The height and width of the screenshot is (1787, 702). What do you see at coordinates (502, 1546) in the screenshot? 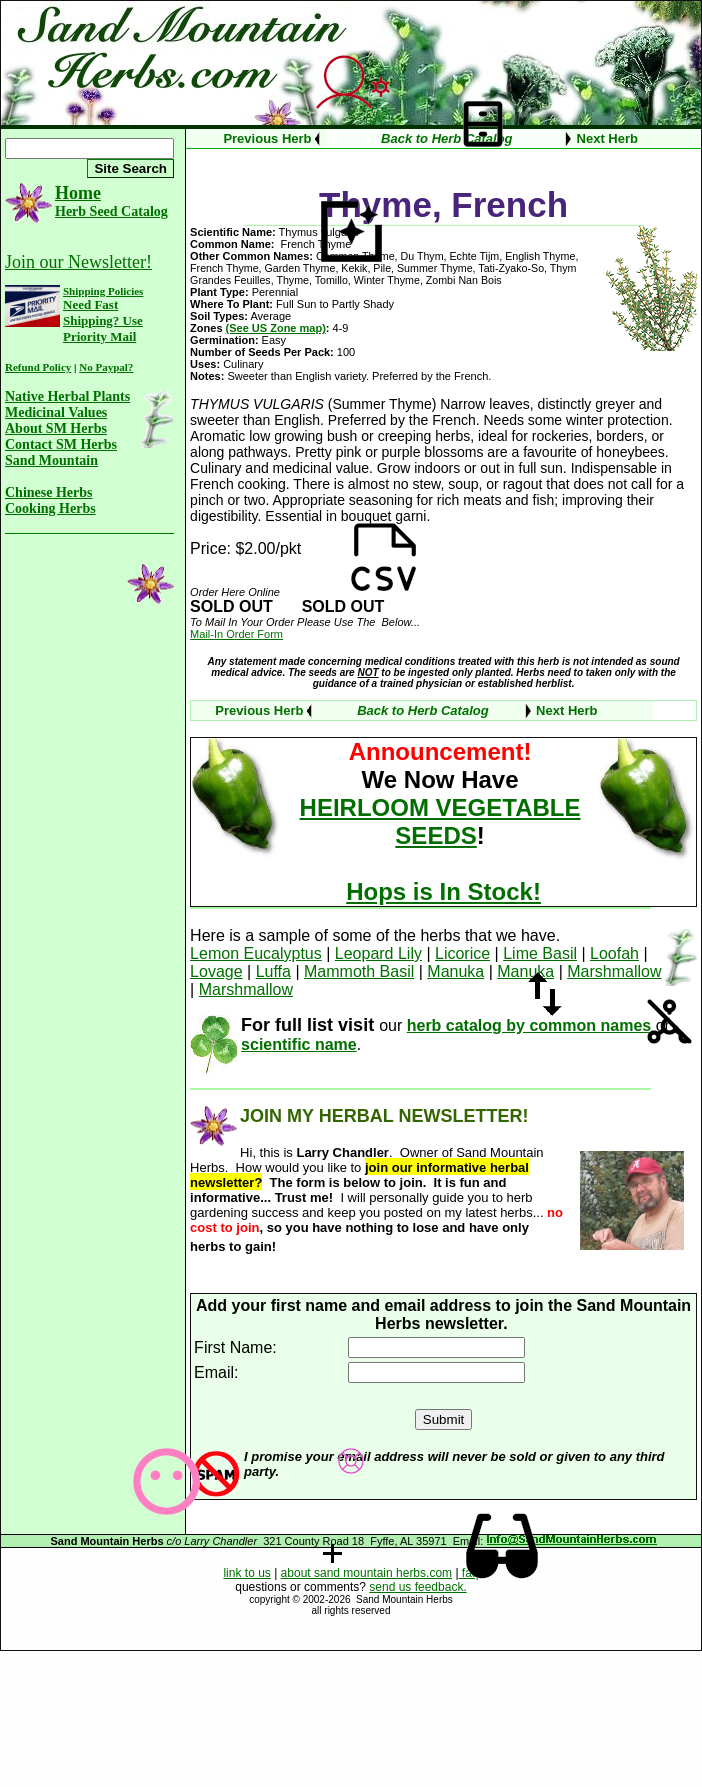
I see `enable reading mode` at bounding box center [502, 1546].